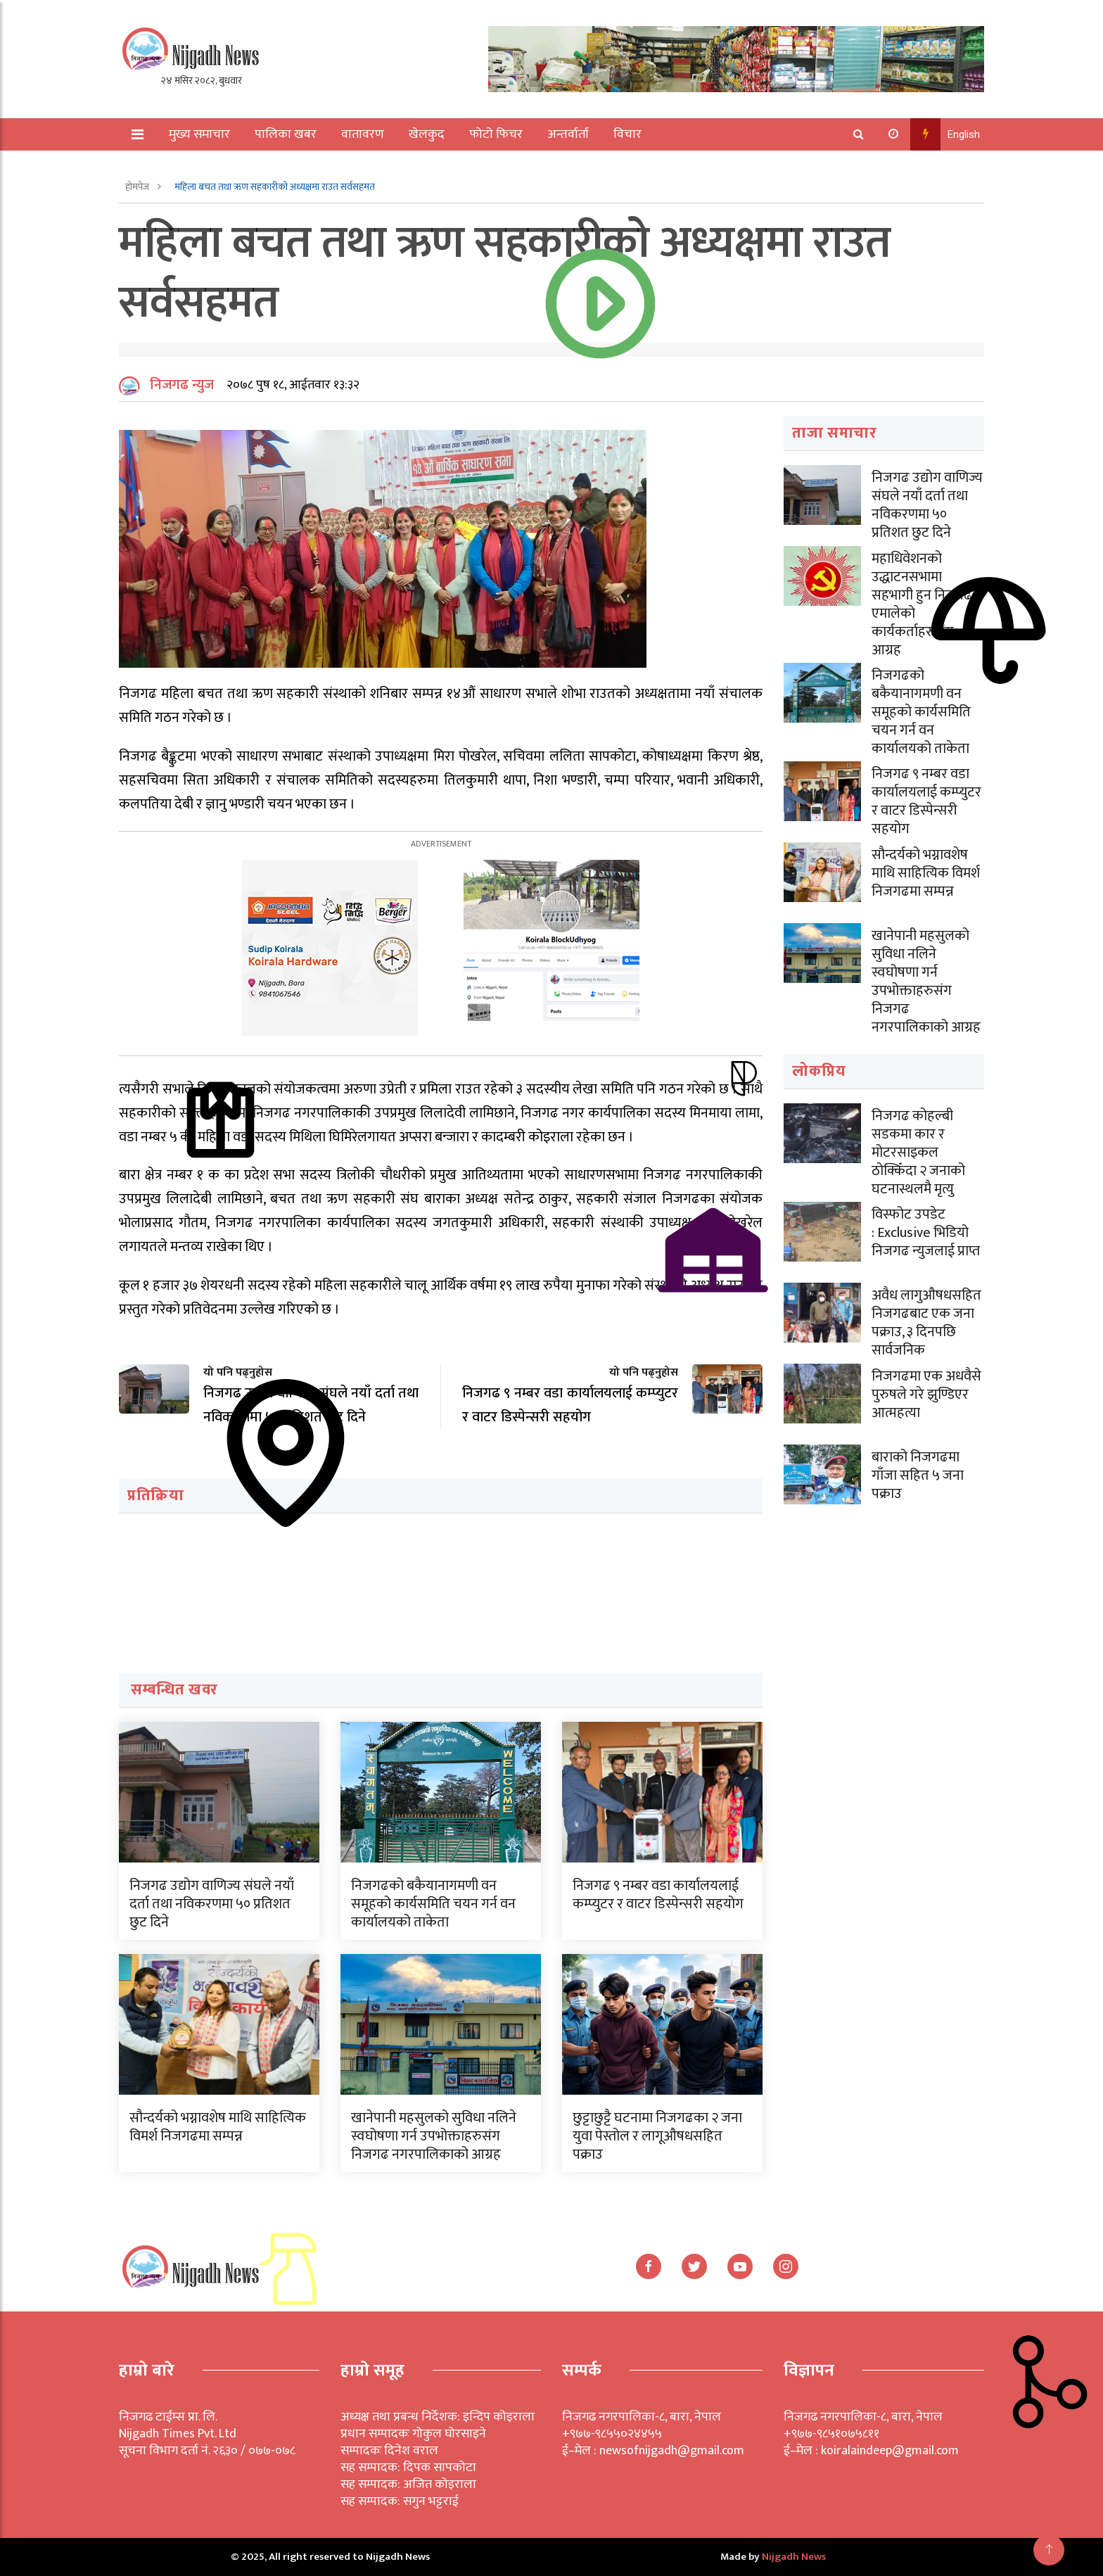  Describe the element at coordinates (286, 1453) in the screenshot. I see `view or set a location on the map` at that location.